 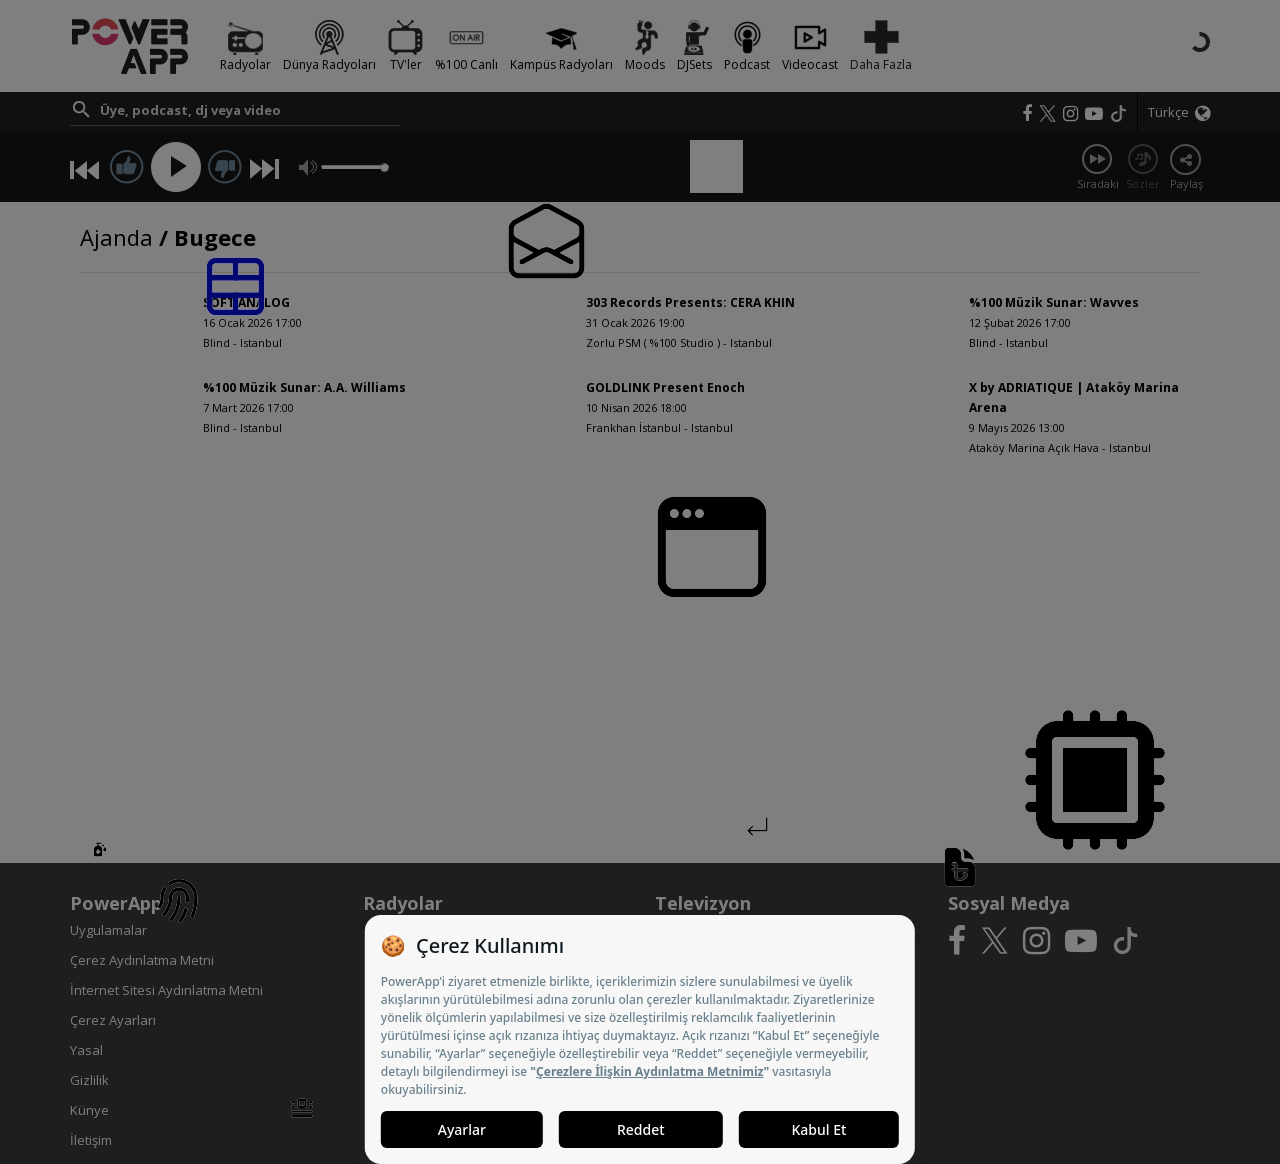 I want to click on return or go back to previous item, so click(x=757, y=826).